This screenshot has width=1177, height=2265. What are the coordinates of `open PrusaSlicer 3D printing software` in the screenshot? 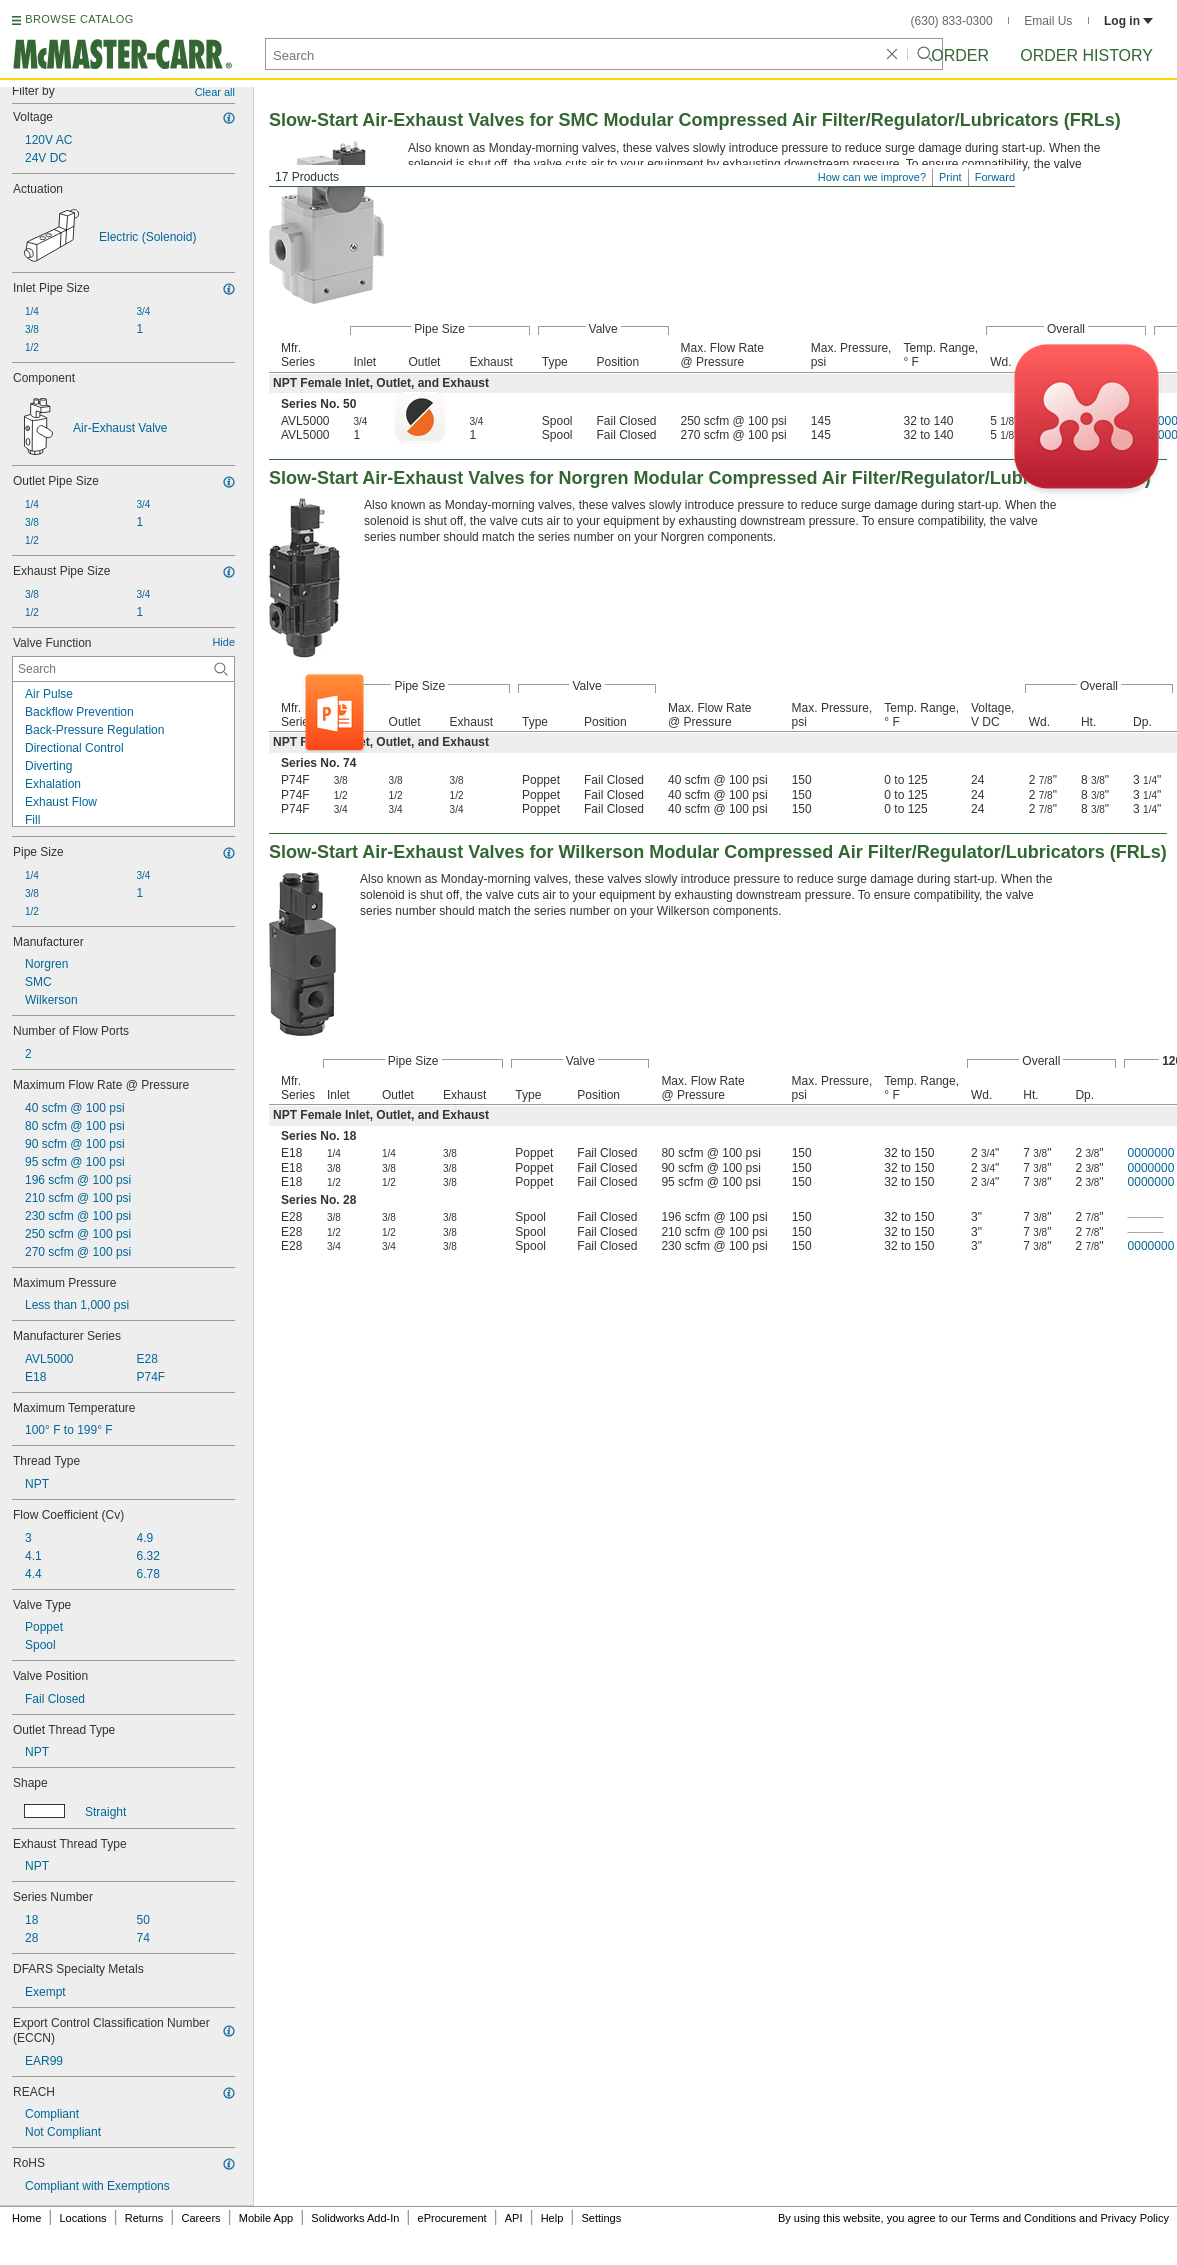 It's located at (420, 417).